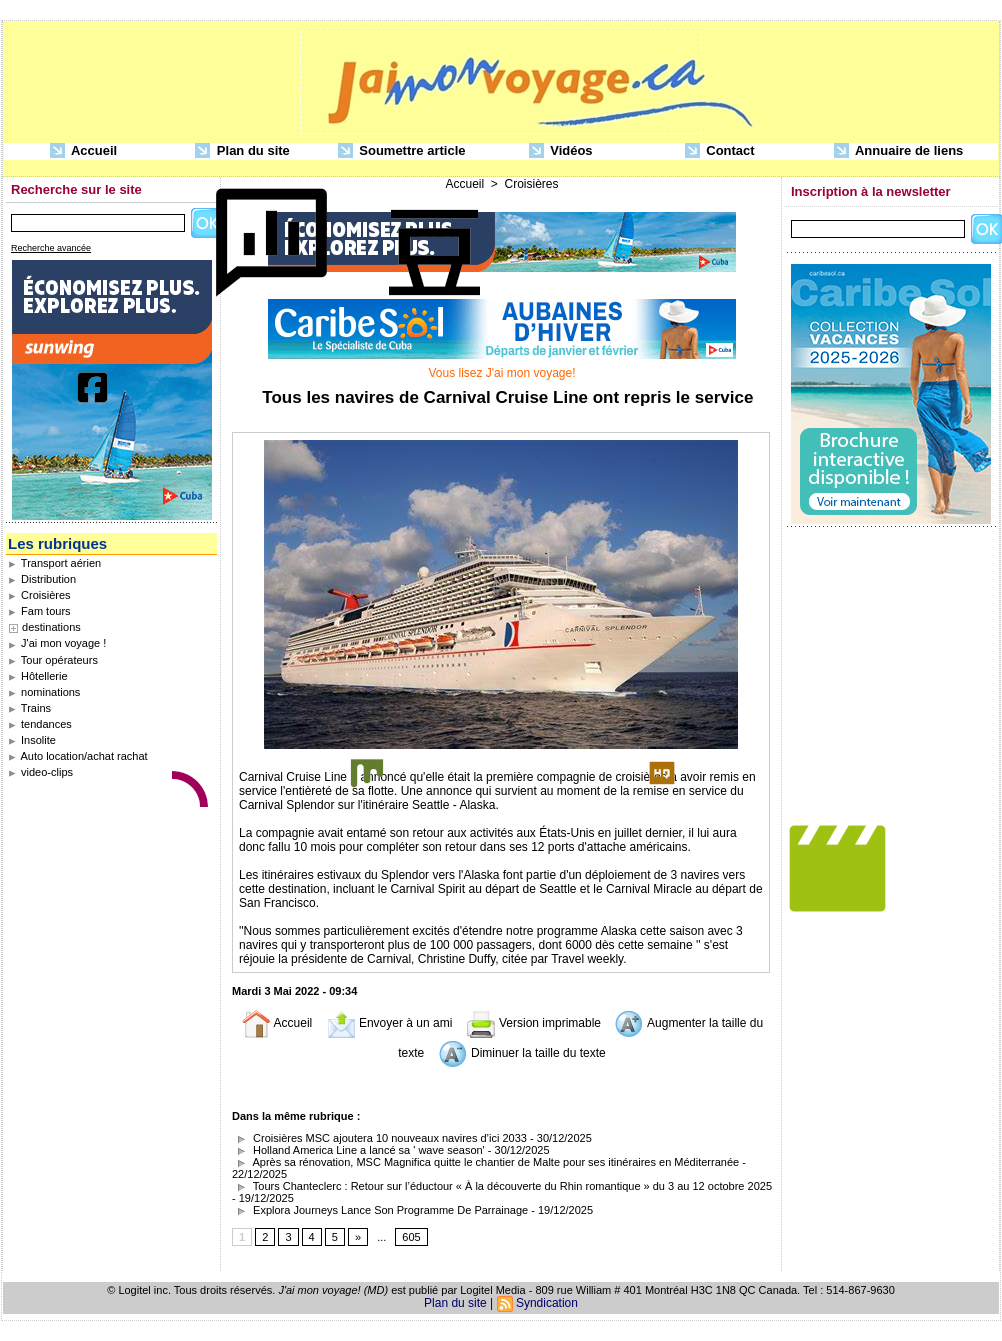 Image resolution: width=1002 pixels, height=1341 pixels. What do you see at coordinates (662, 773) in the screenshot?
I see `indicates high quality media or streaming option` at bounding box center [662, 773].